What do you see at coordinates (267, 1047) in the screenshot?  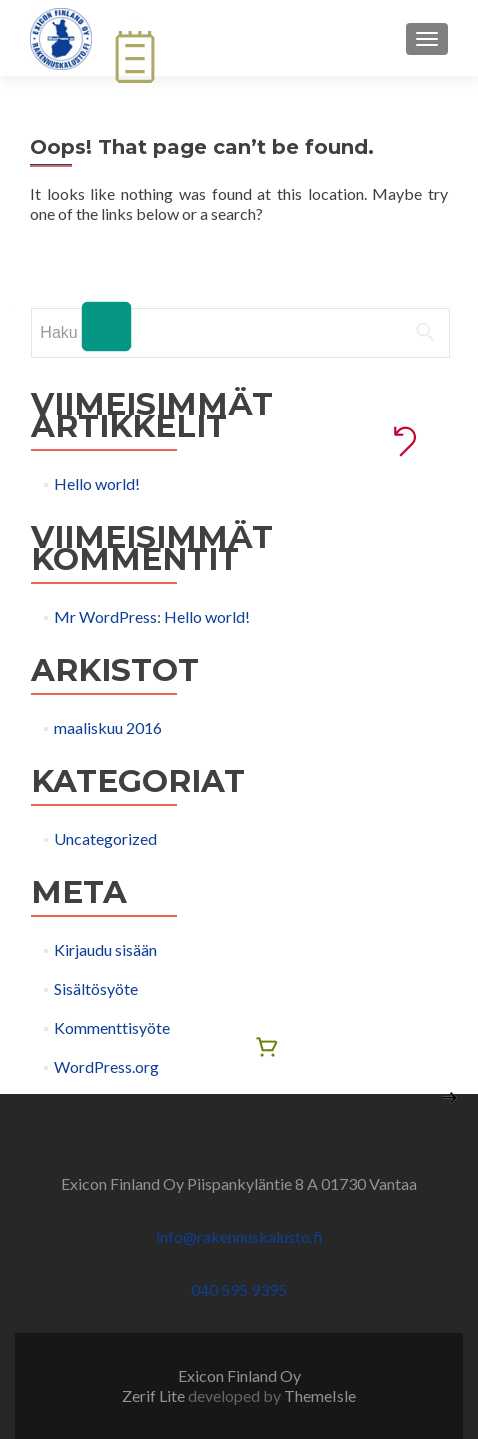 I see `view your shopping cart` at bounding box center [267, 1047].